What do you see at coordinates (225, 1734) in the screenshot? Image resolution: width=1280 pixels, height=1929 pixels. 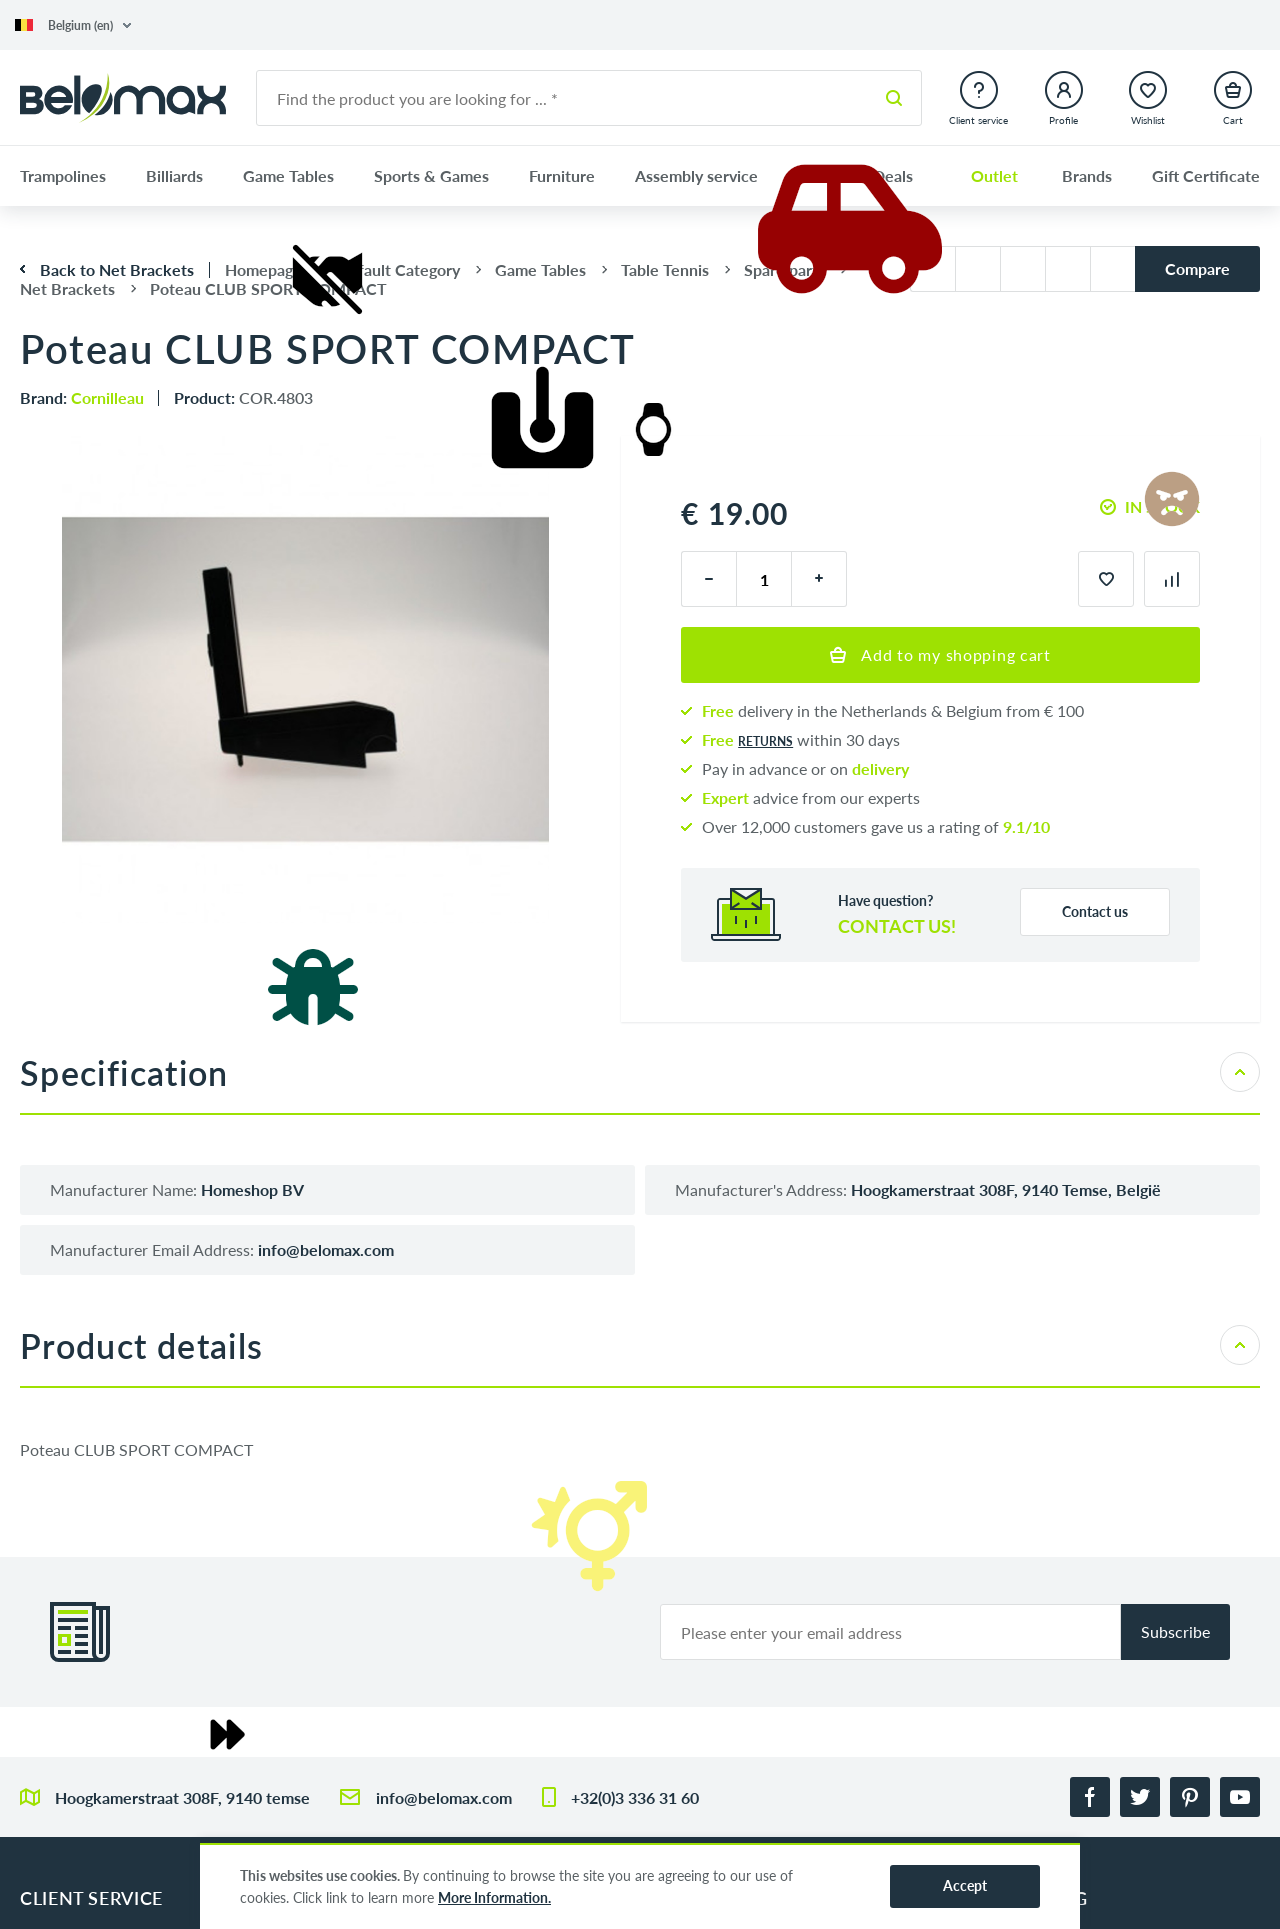 I see `skip to the next track` at bounding box center [225, 1734].